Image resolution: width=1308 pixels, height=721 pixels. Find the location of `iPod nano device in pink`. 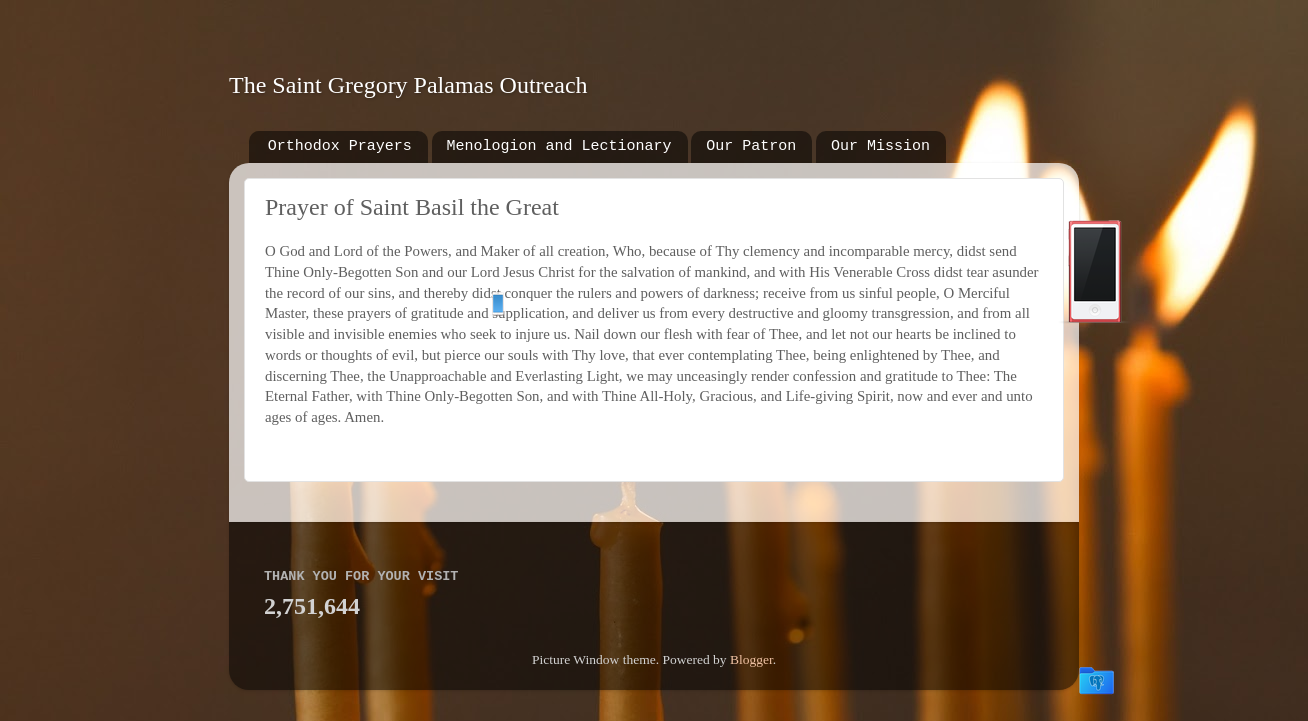

iPod nano device in pink is located at coordinates (1095, 272).